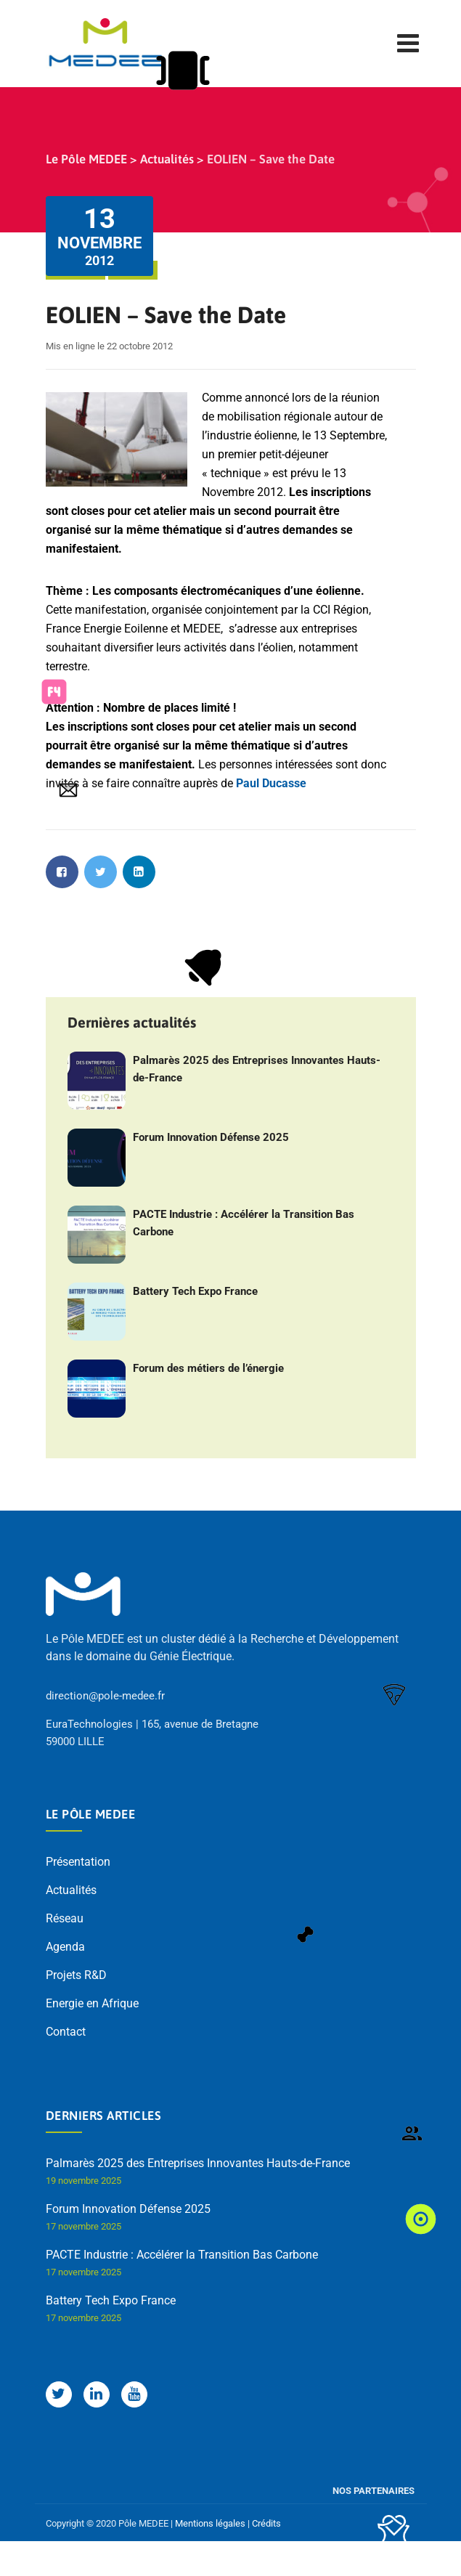 This screenshot has height=2576, width=461. What do you see at coordinates (68, 790) in the screenshot?
I see `access your email inbox` at bounding box center [68, 790].